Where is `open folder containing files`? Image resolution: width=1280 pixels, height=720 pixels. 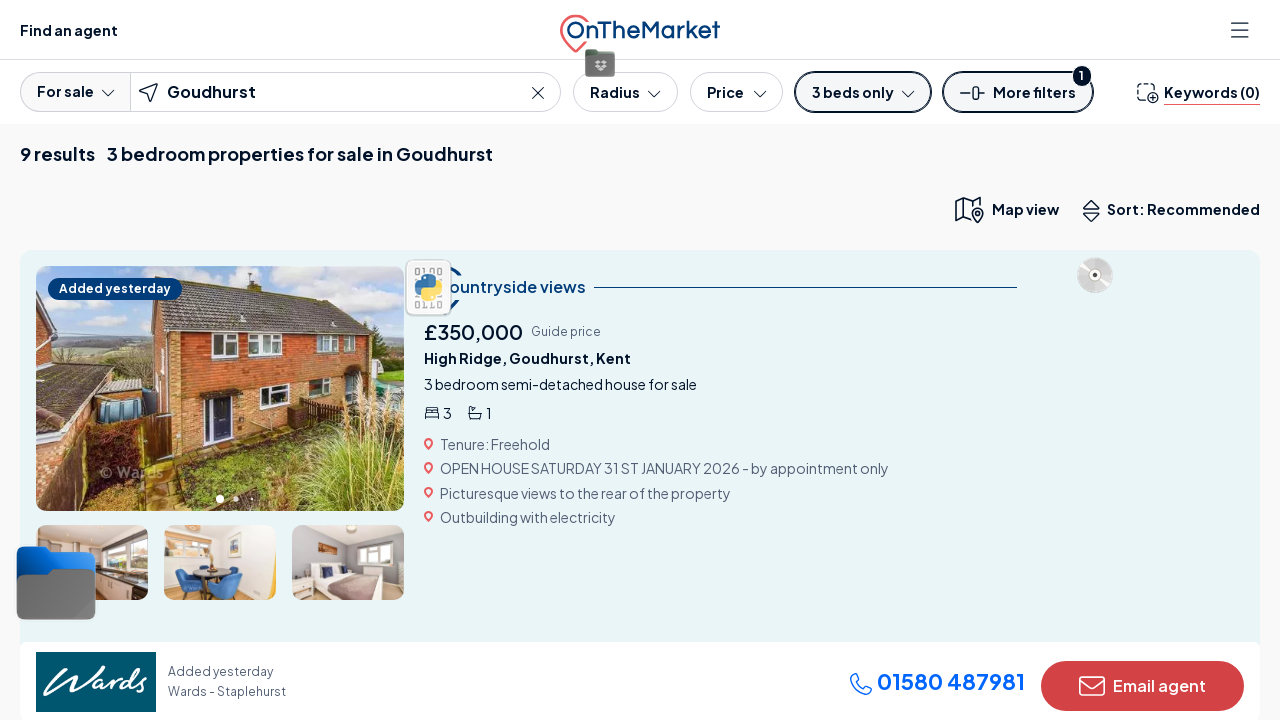
open folder containing files is located at coordinates (56, 583).